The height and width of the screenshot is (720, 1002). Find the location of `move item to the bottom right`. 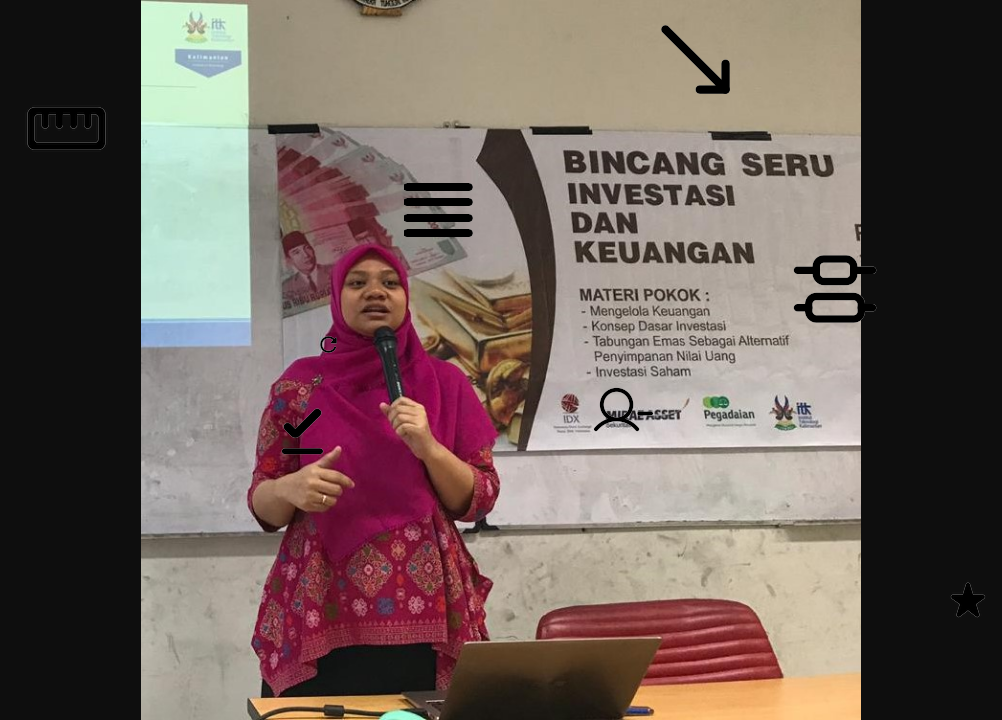

move item to the bottom right is located at coordinates (695, 59).